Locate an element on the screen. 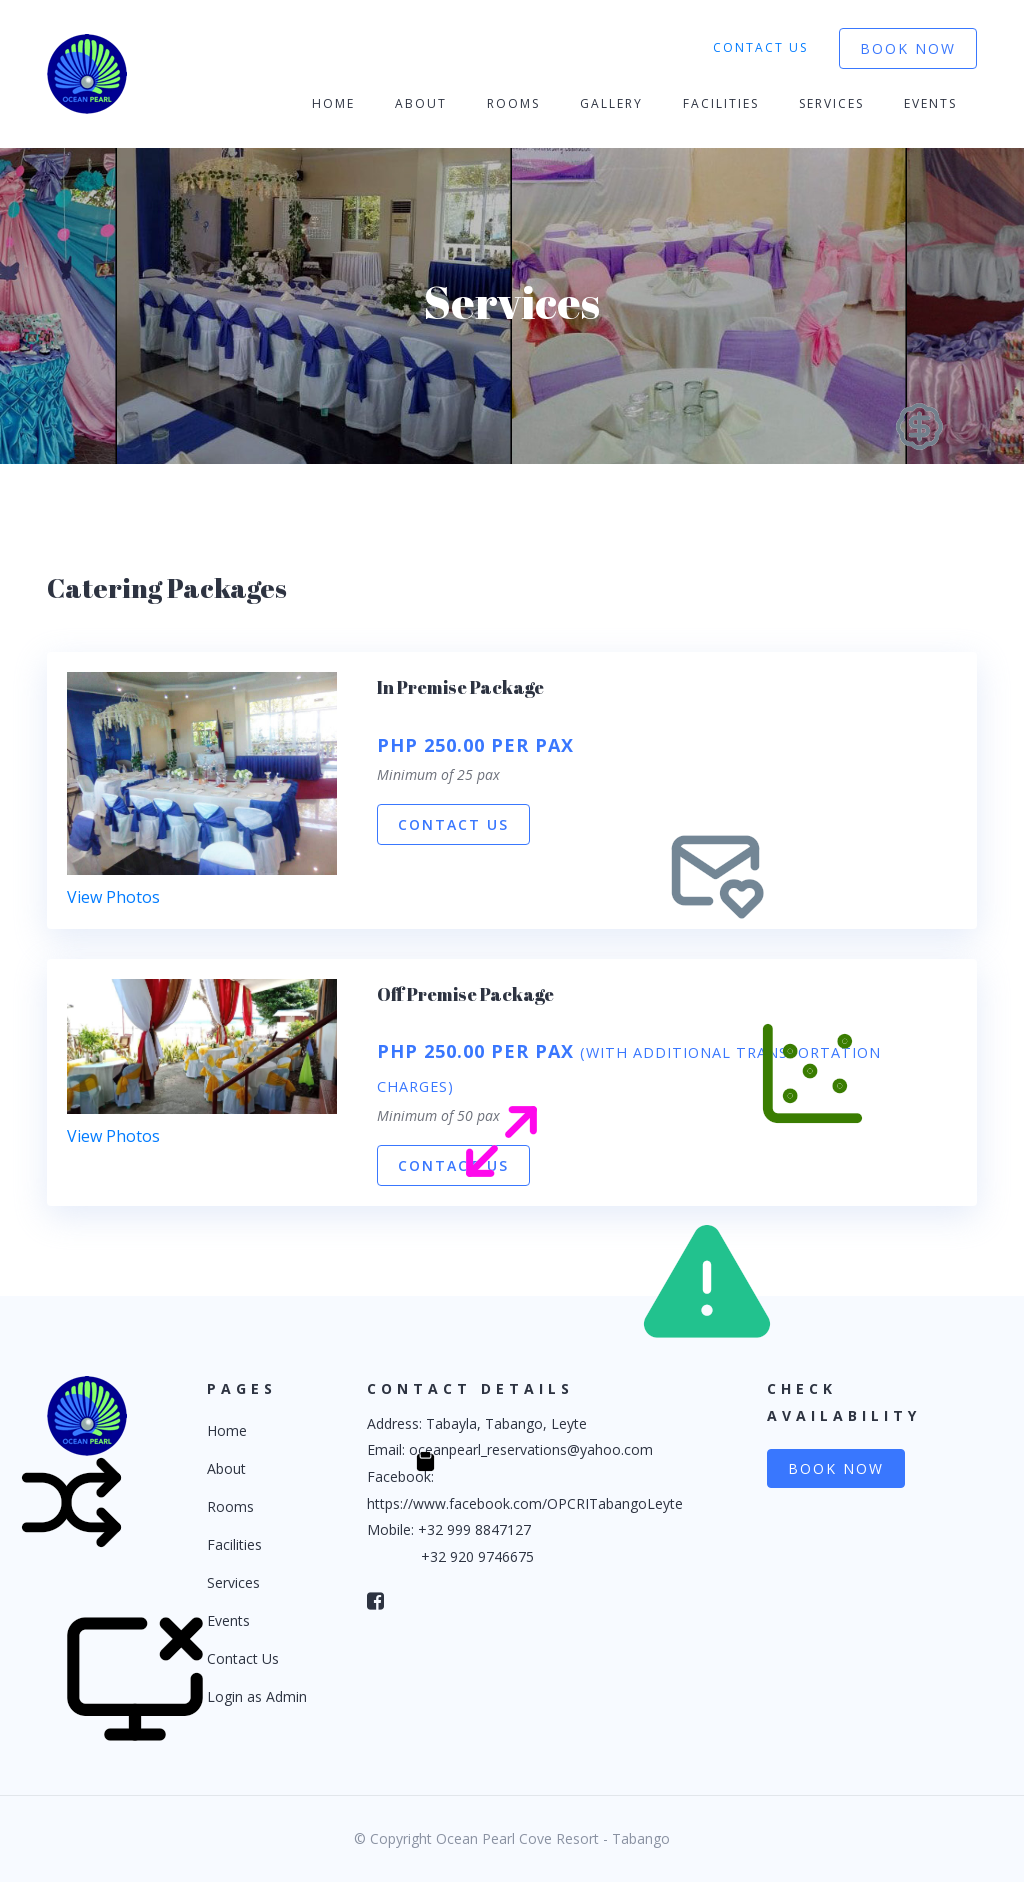  copy to clipboard is located at coordinates (425, 1461).